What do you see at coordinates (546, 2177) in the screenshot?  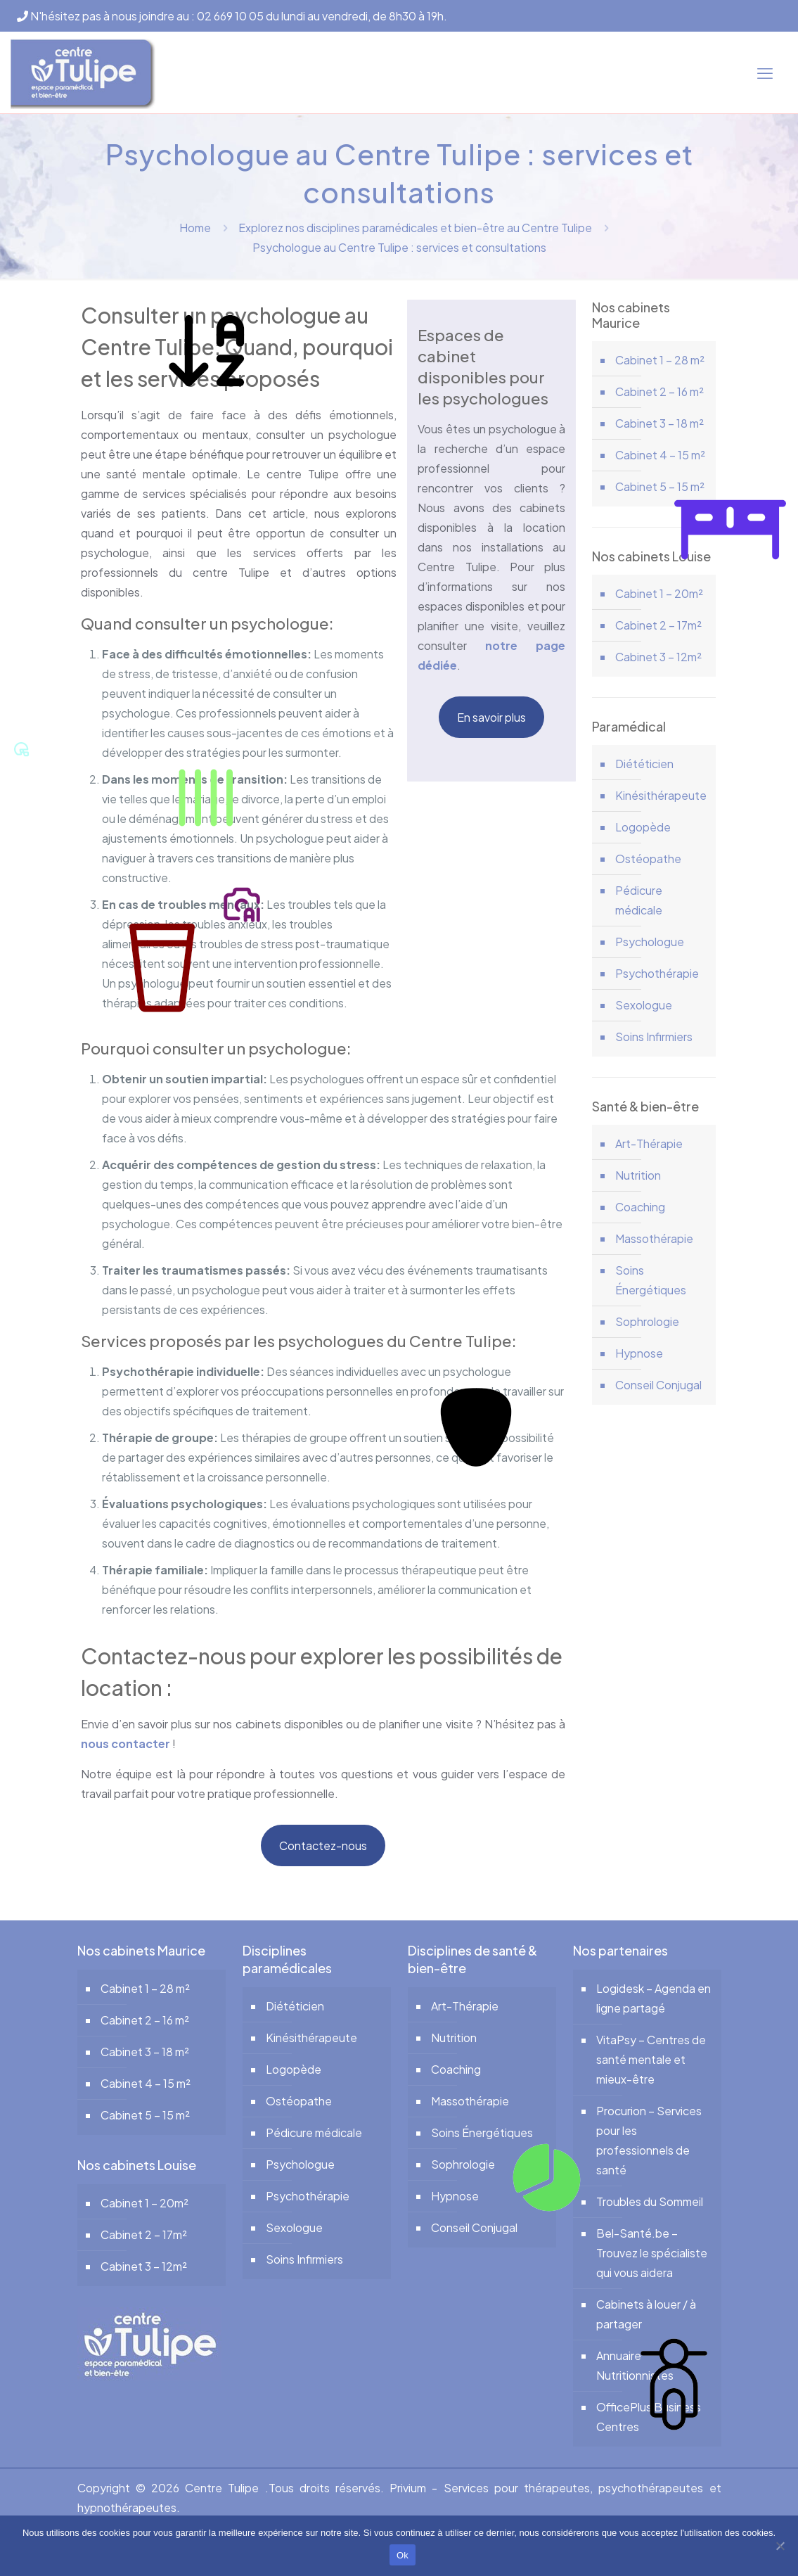 I see `view analytics or statistics` at bounding box center [546, 2177].